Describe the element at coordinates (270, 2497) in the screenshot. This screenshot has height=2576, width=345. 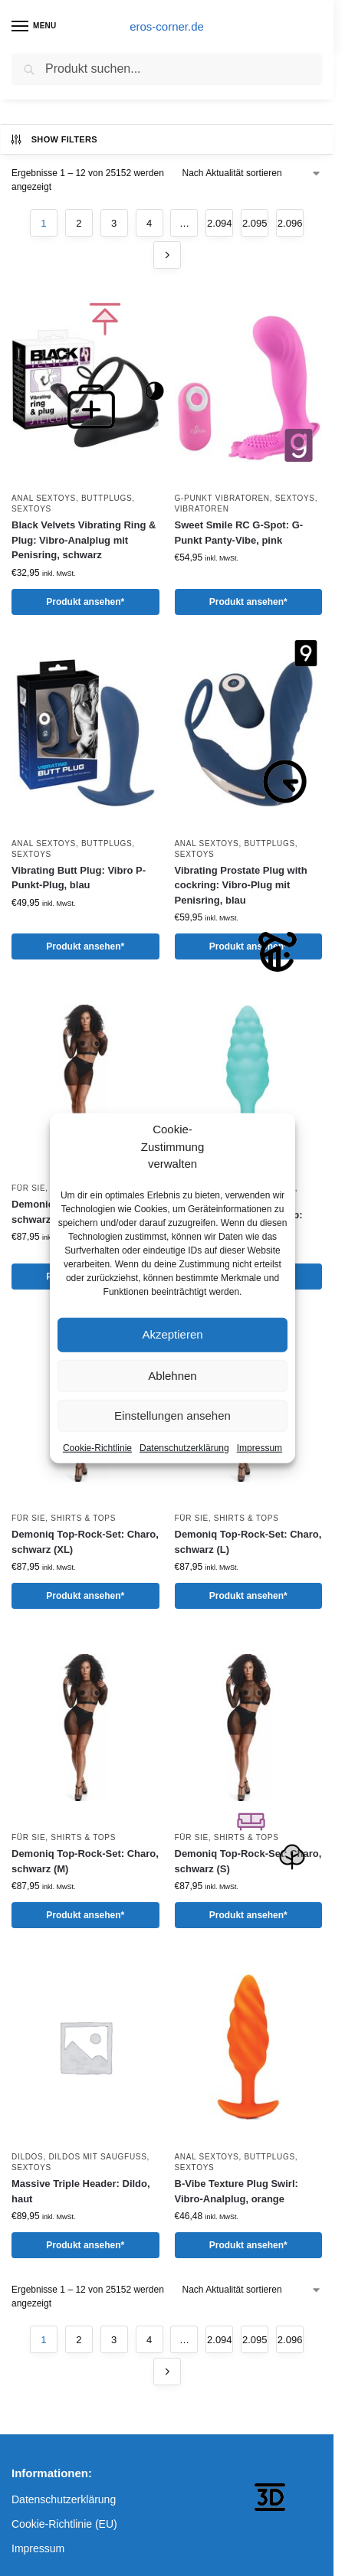
I see `switch to 3D view mode` at that location.